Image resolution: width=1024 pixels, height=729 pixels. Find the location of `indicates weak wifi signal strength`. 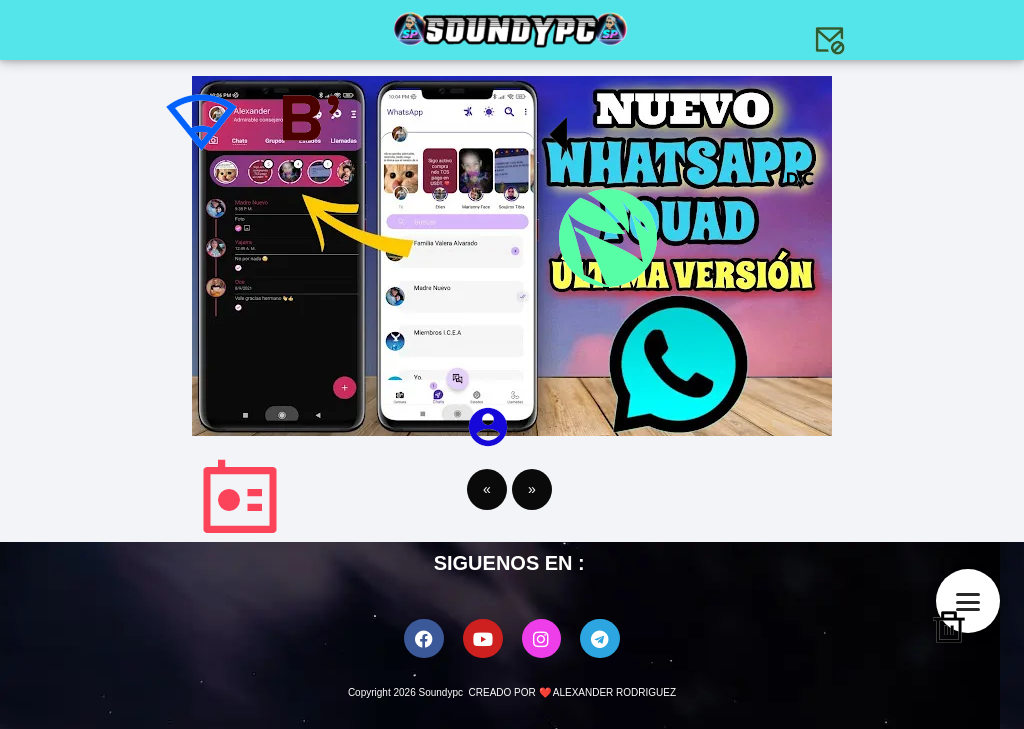

indicates weak wifi signal strength is located at coordinates (201, 122).